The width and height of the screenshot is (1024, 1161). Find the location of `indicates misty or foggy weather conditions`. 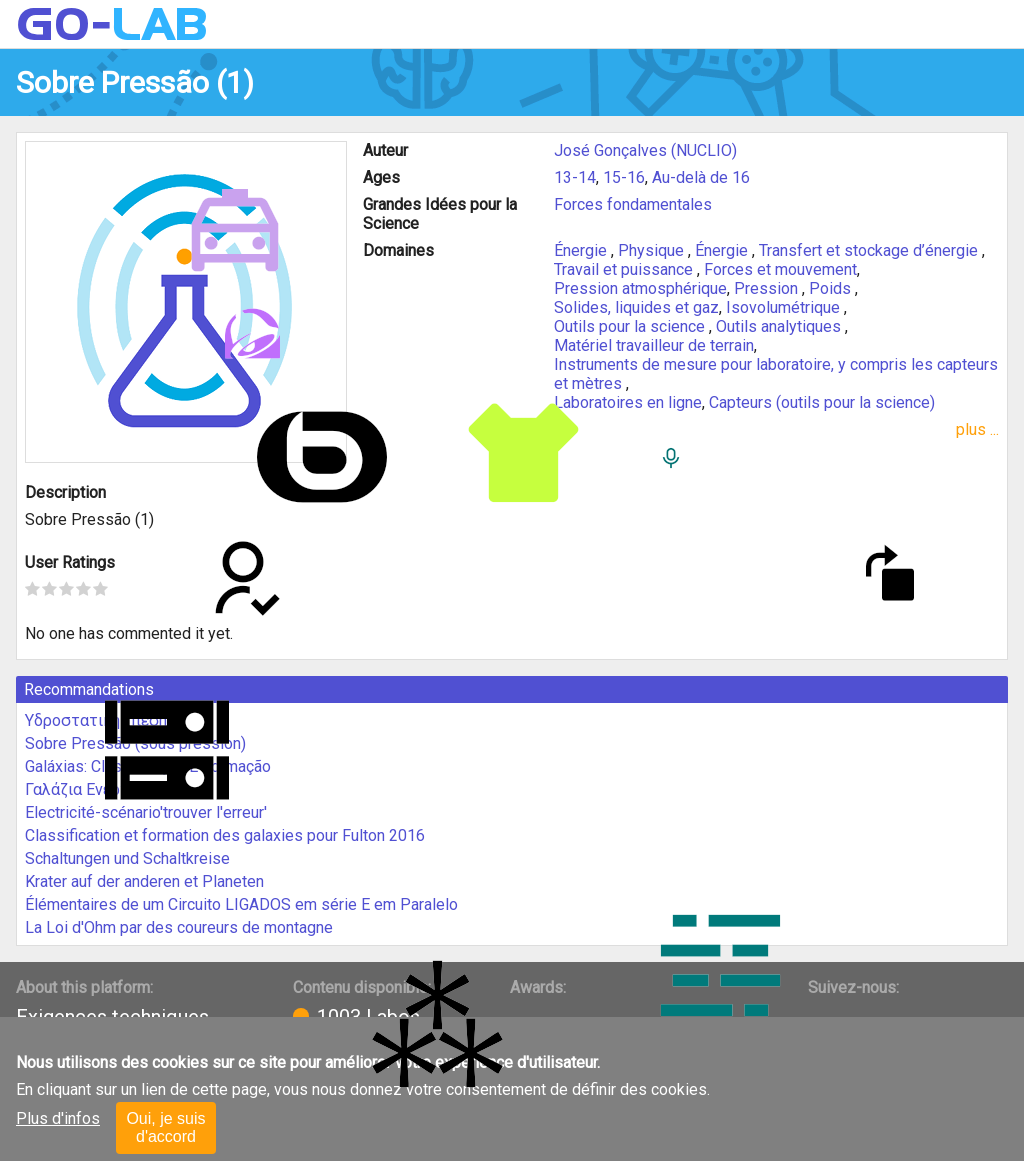

indicates misty or foggy weather conditions is located at coordinates (720, 962).